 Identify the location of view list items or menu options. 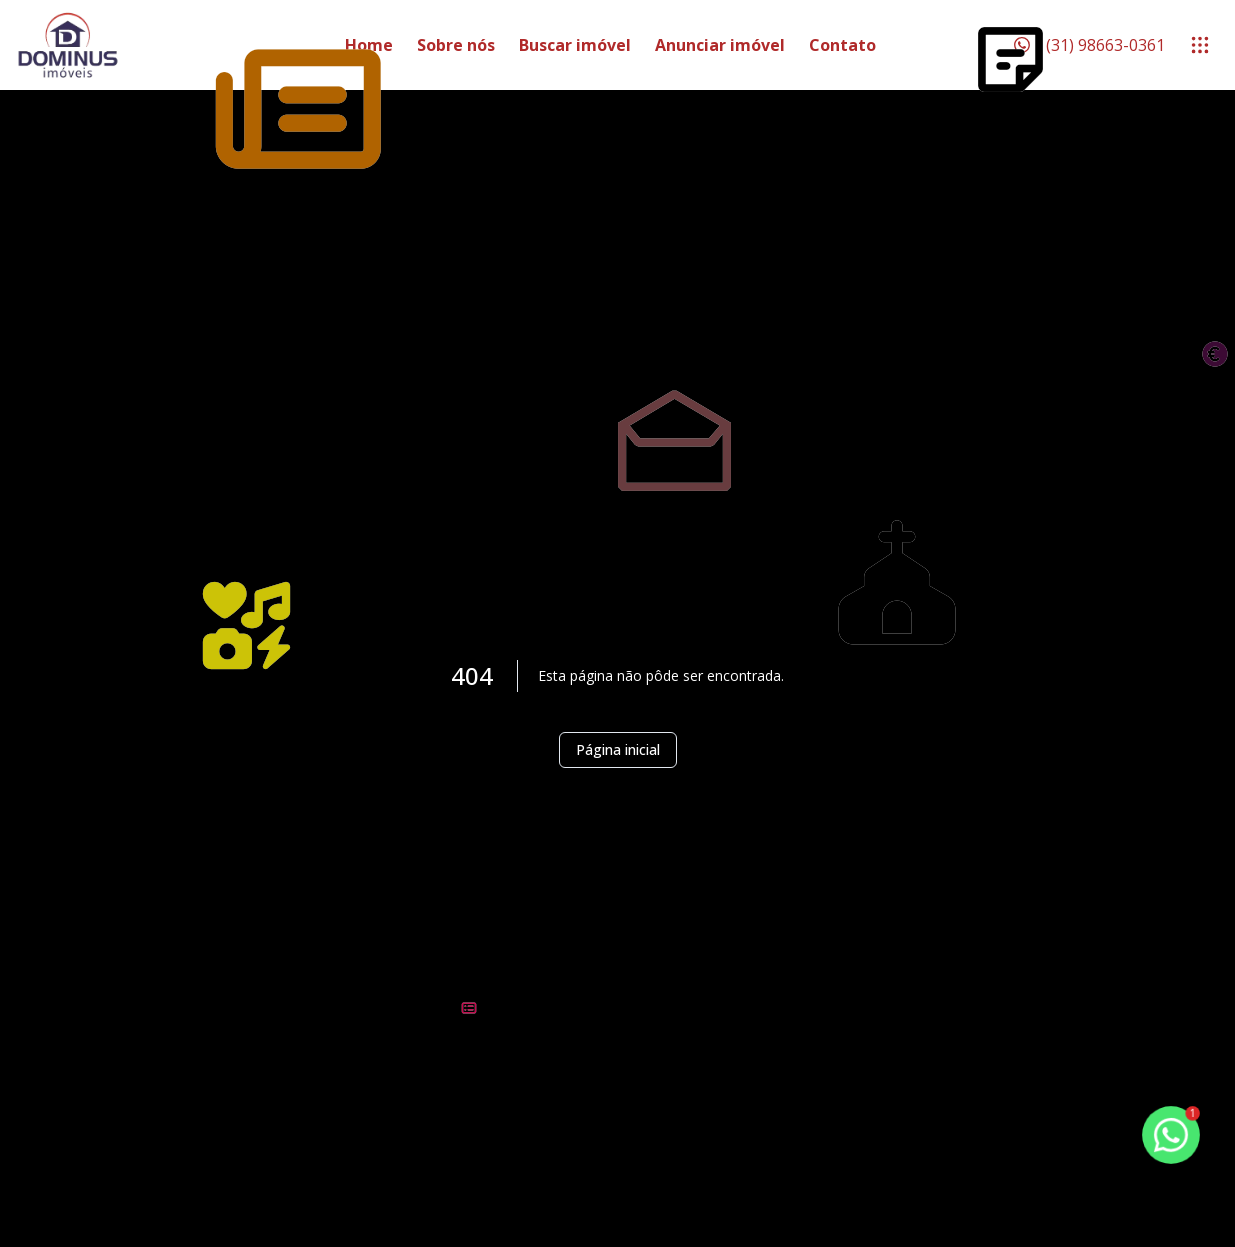
(469, 1008).